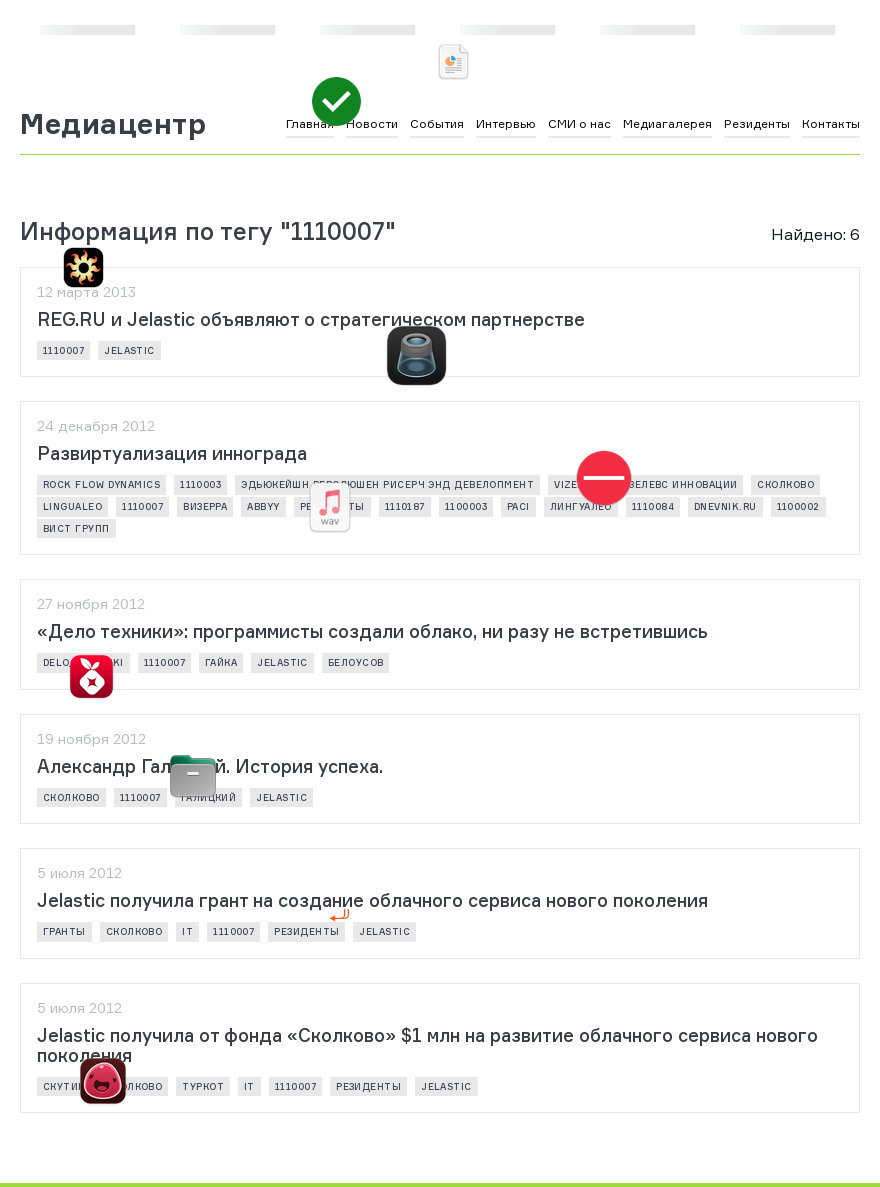 Image resolution: width=880 pixels, height=1187 pixels. Describe the element at coordinates (453, 61) in the screenshot. I see `open a presentation file` at that location.